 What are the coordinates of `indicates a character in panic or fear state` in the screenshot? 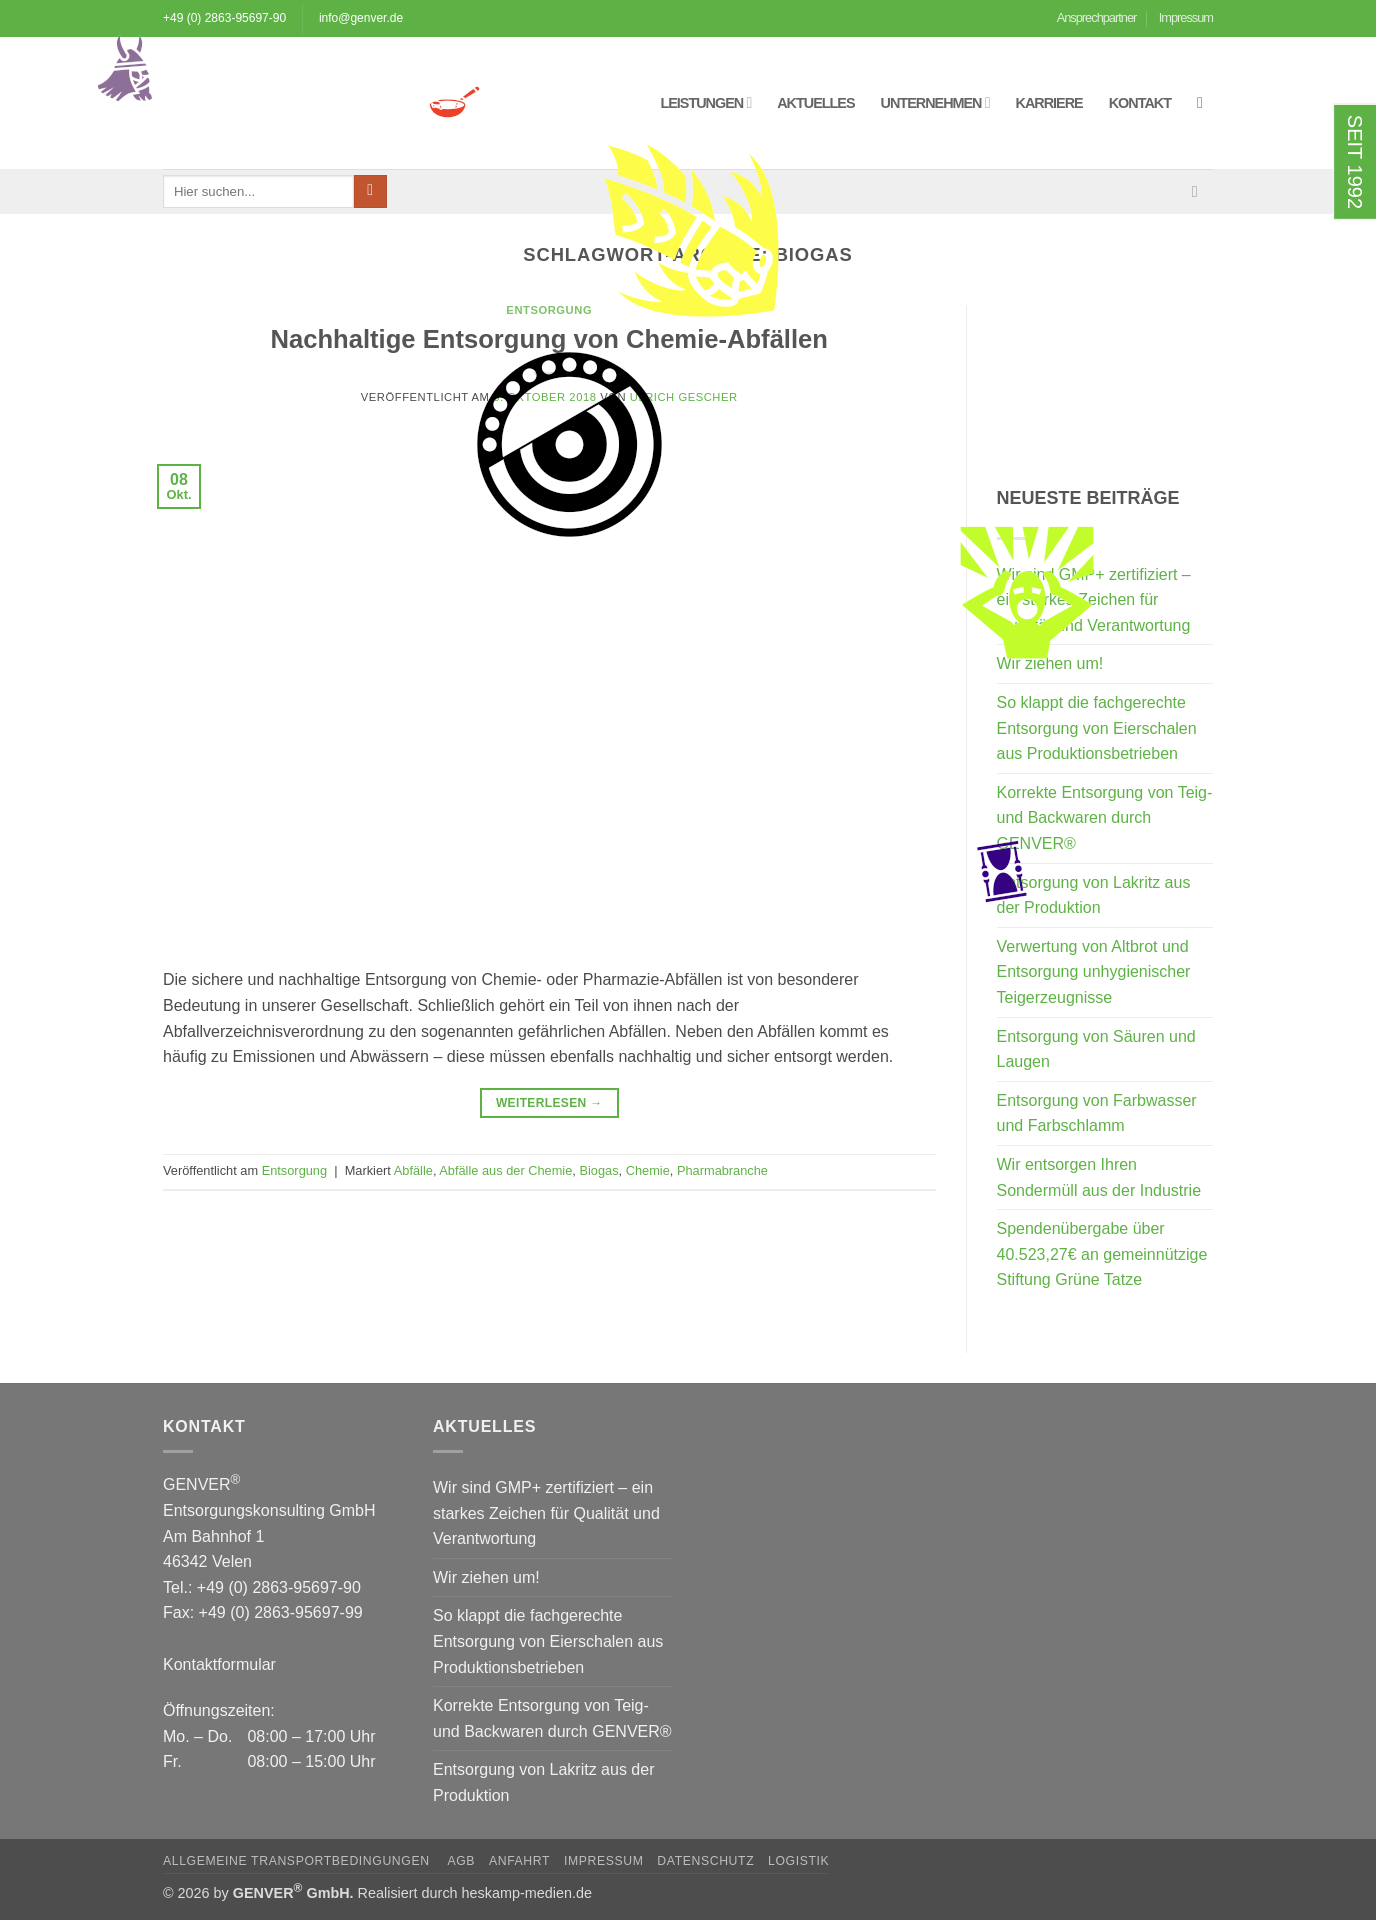 It's located at (1027, 593).